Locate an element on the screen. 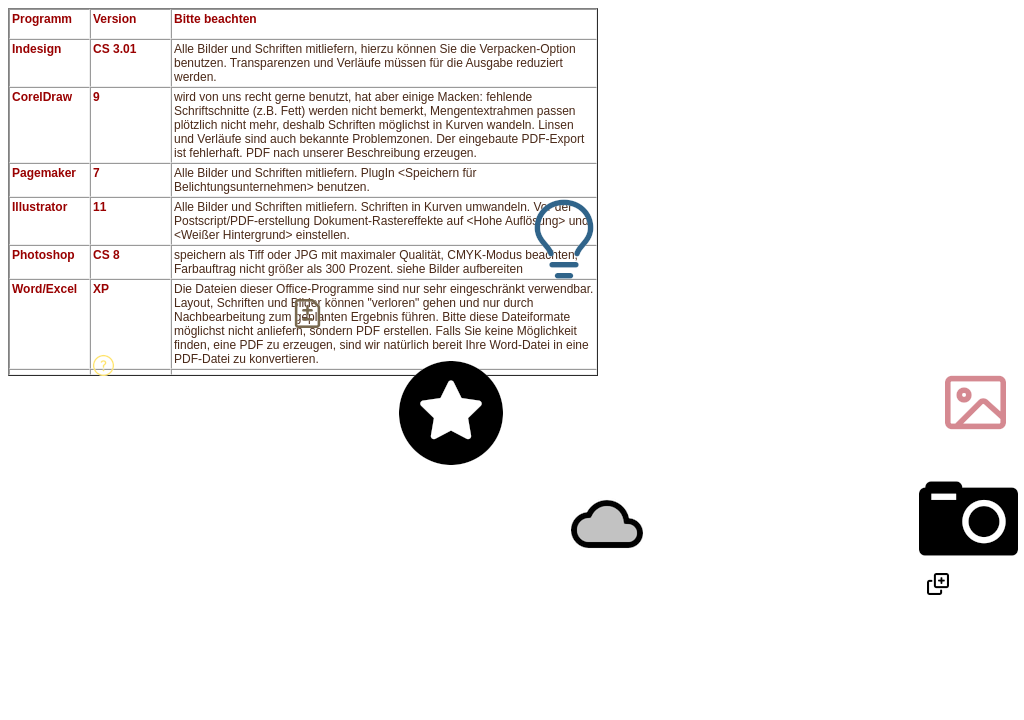 The image size is (1024, 720). duplicate or copy an item is located at coordinates (938, 584).